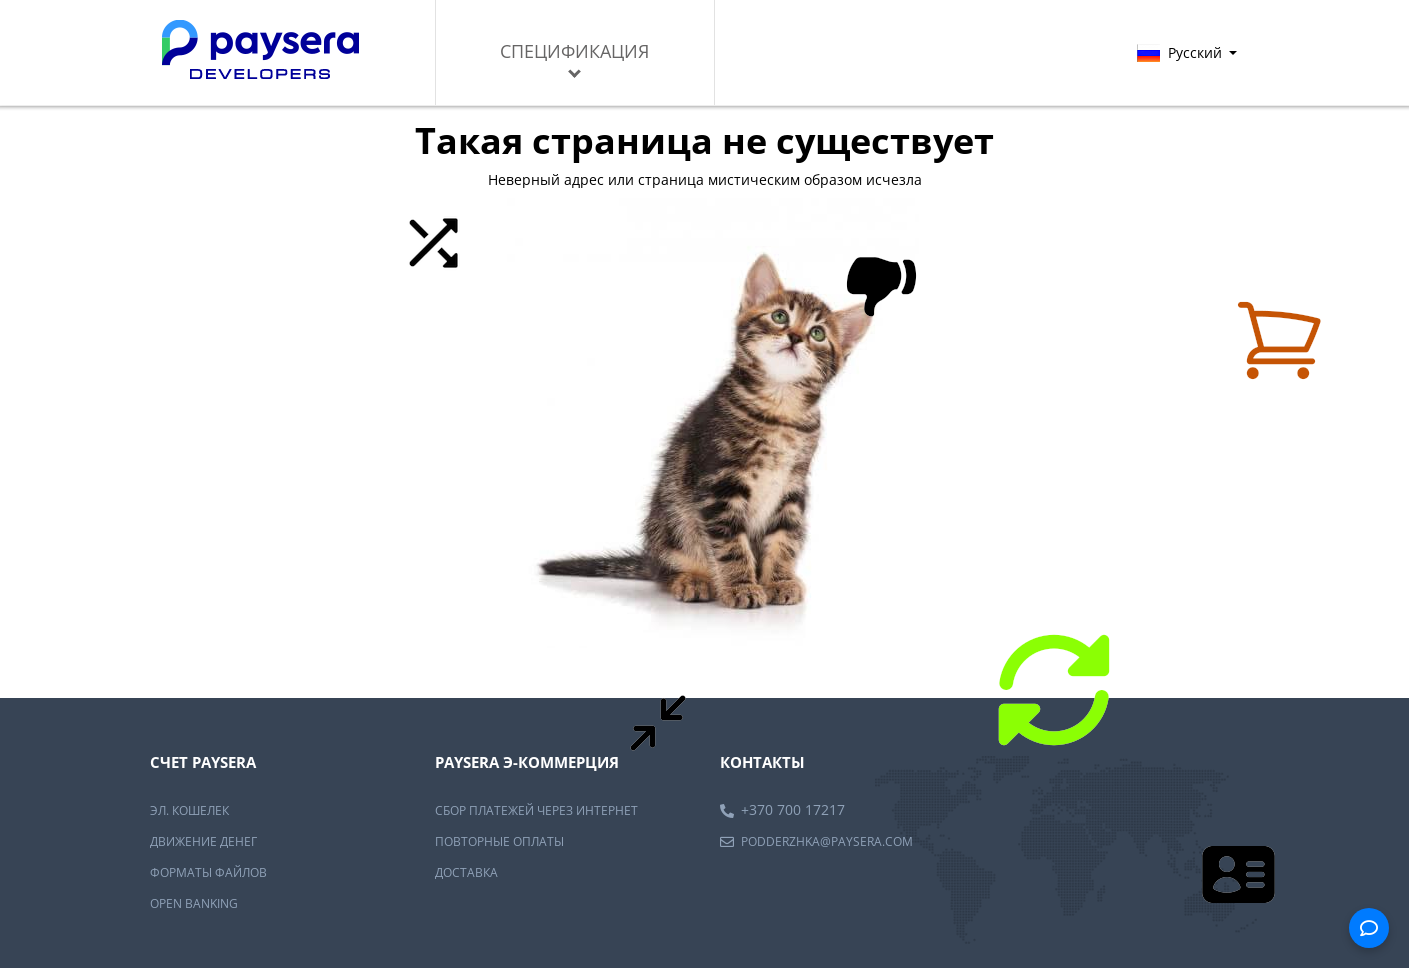  Describe the element at coordinates (658, 723) in the screenshot. I see `minimize or collapse the current window` at that location.